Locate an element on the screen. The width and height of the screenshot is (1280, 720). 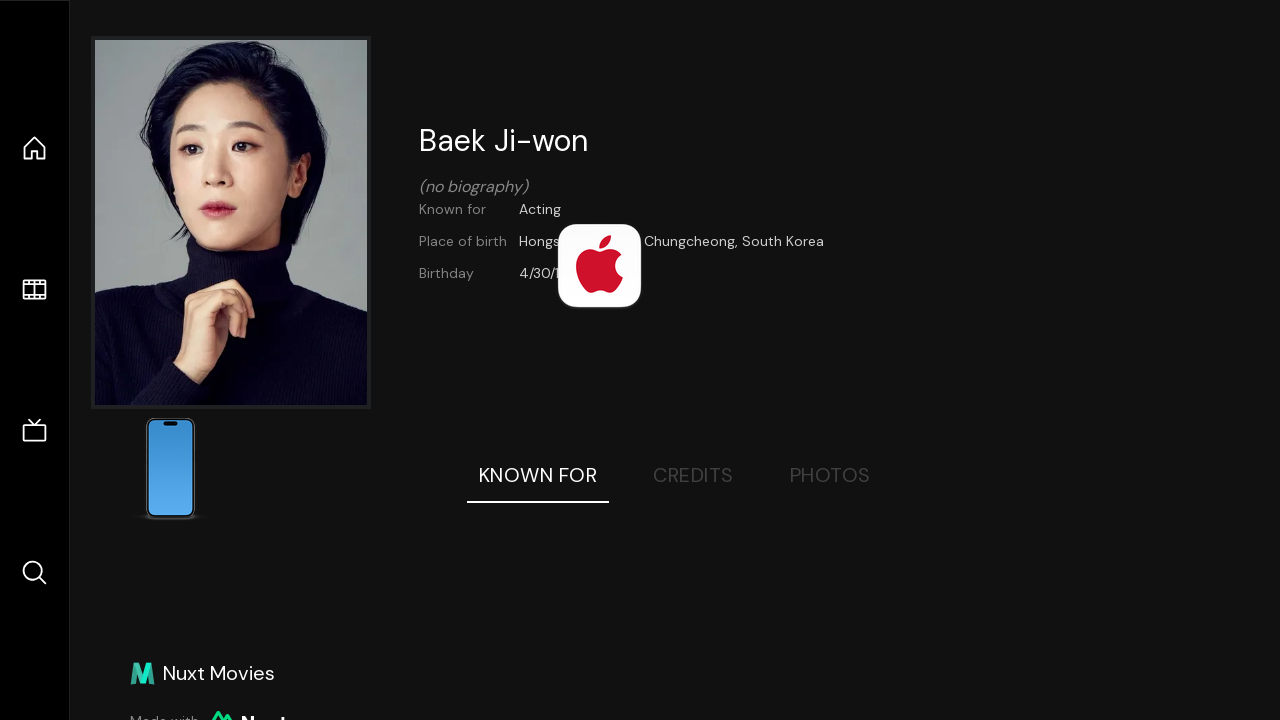
iPhone 16 device icon is located at coordinates (170, 469).